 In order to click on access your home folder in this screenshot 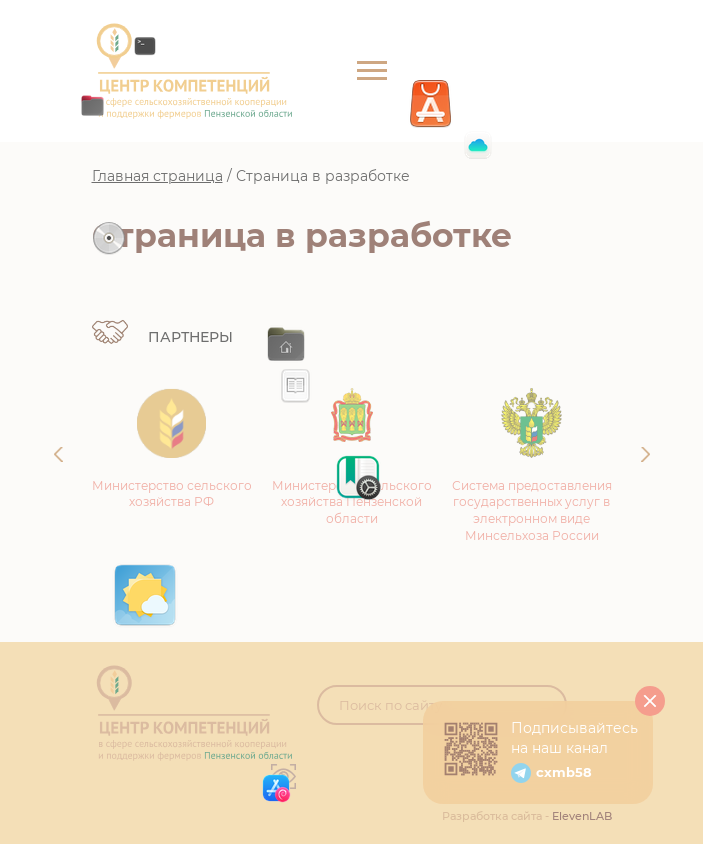, I will do `click(286, 344)`.